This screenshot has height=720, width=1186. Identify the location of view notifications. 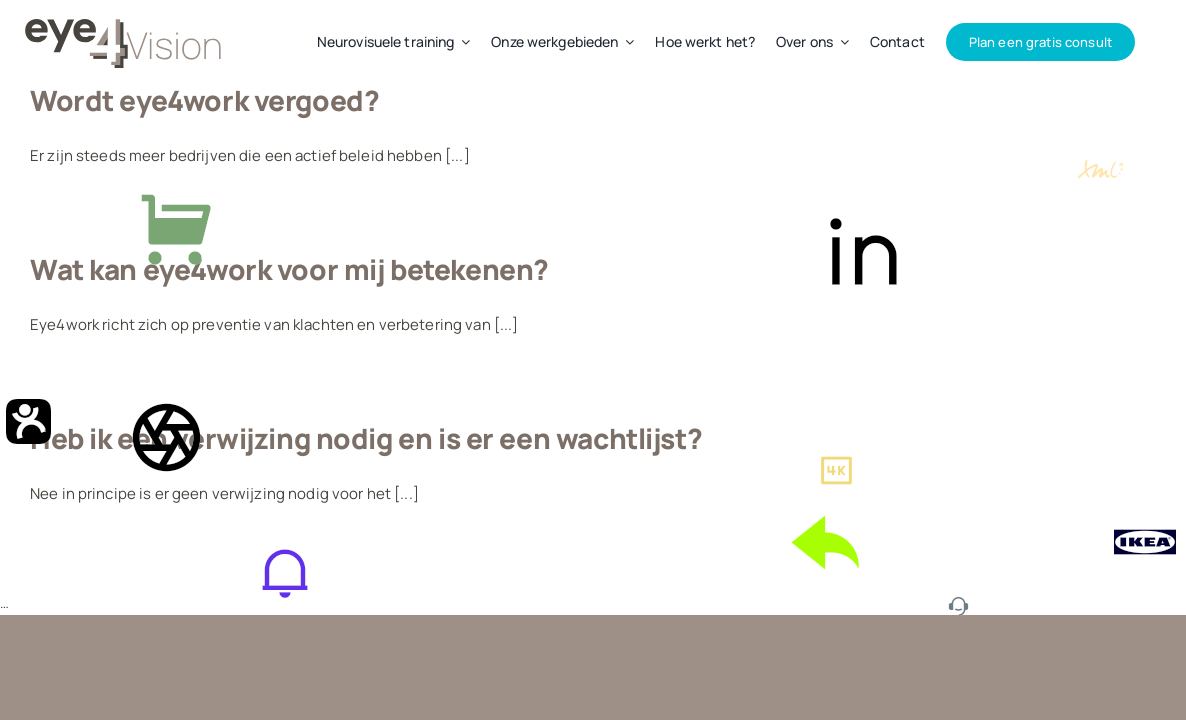
(285, 572).